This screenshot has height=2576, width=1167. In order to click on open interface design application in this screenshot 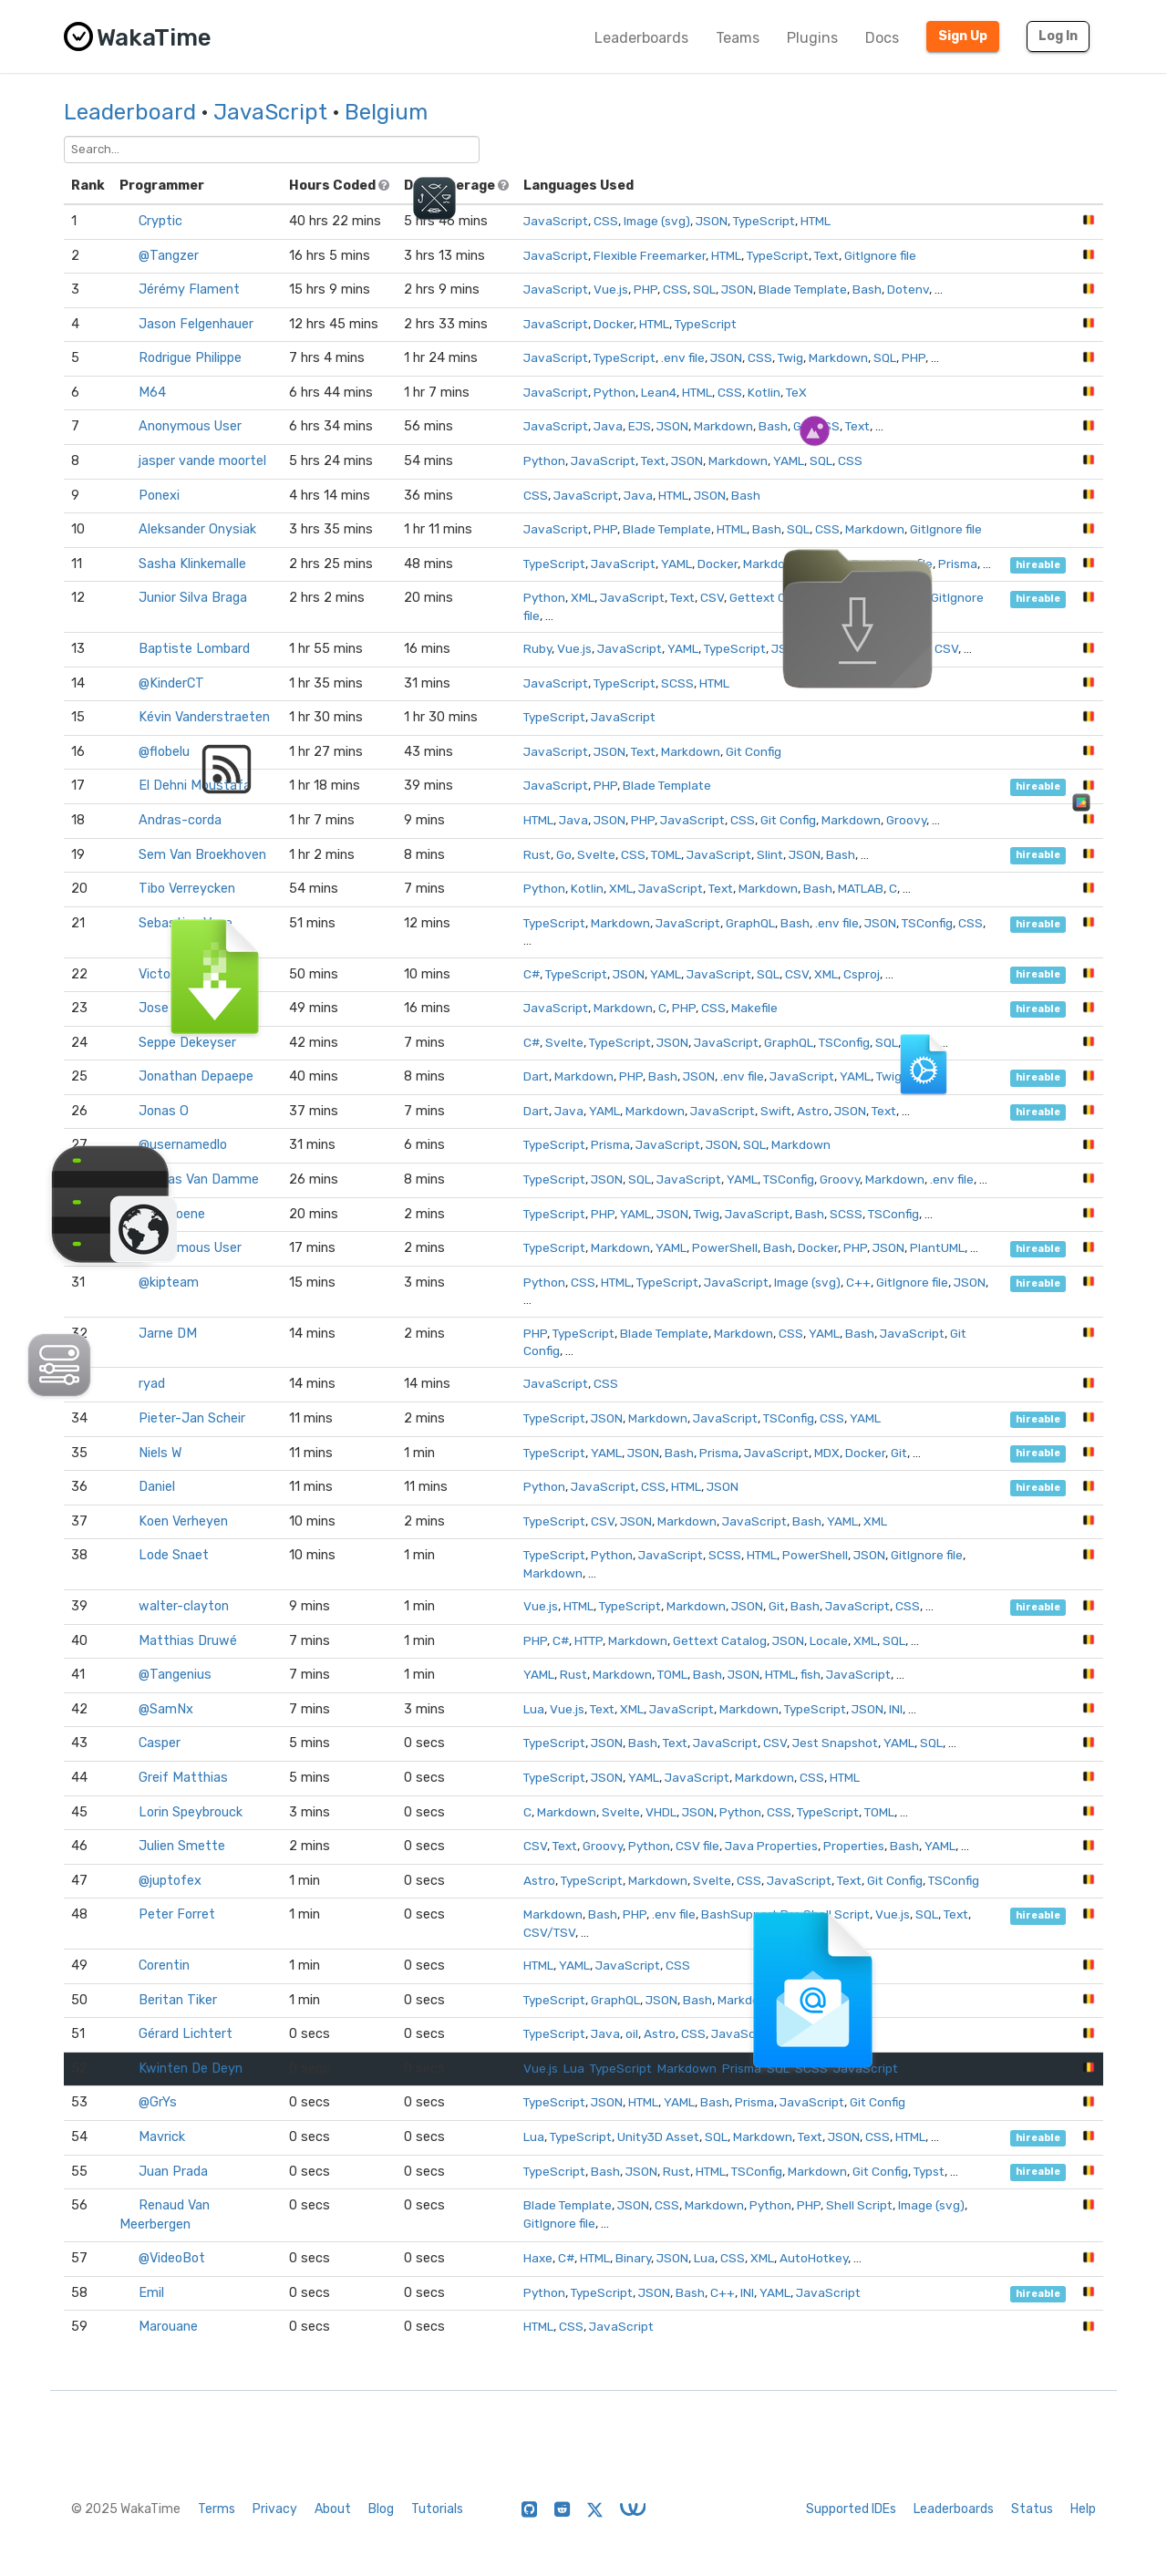, I will do `click(59, 1365)`.